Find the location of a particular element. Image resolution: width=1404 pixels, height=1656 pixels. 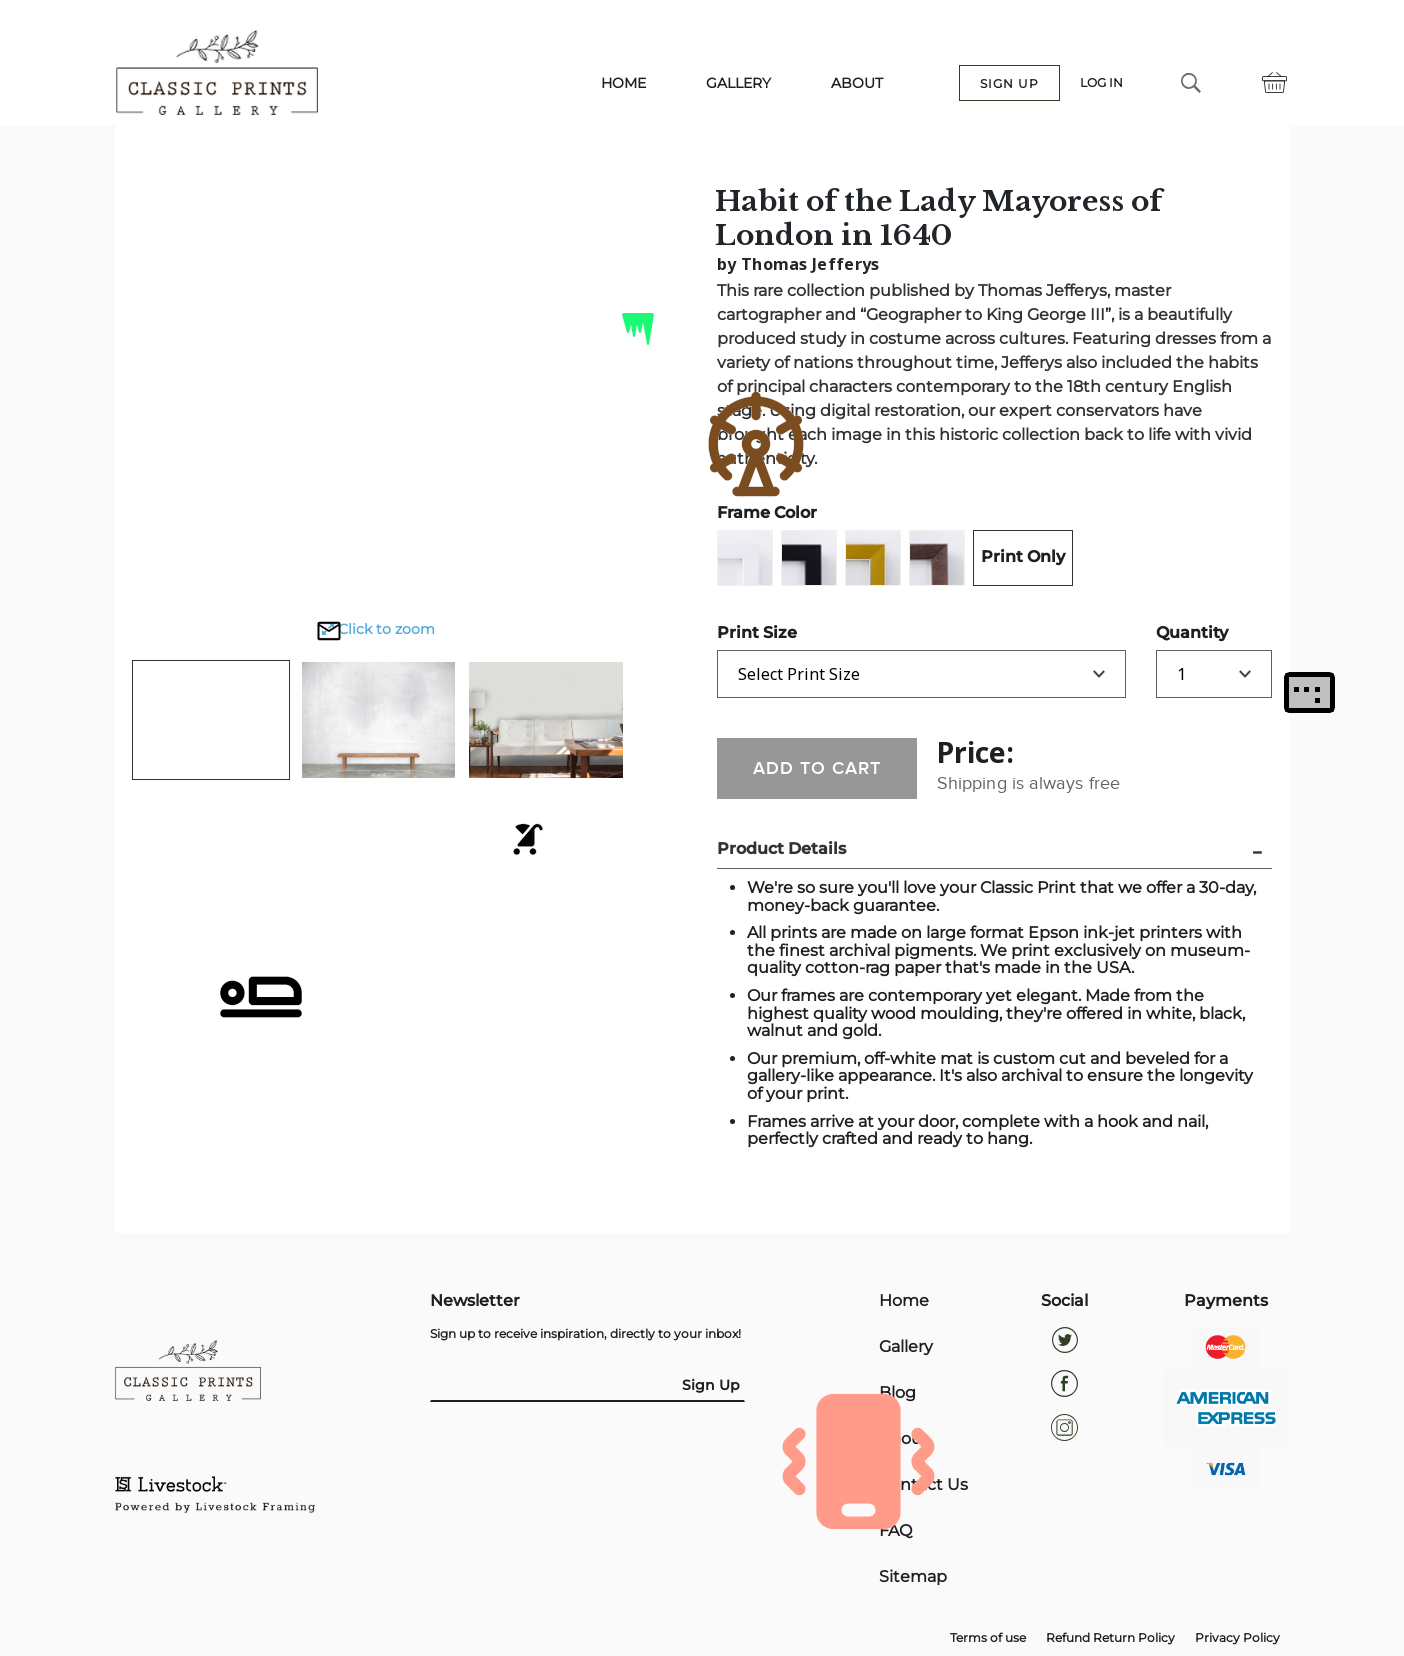

view hotel or accommodation options is located at coordinates (261, 997).